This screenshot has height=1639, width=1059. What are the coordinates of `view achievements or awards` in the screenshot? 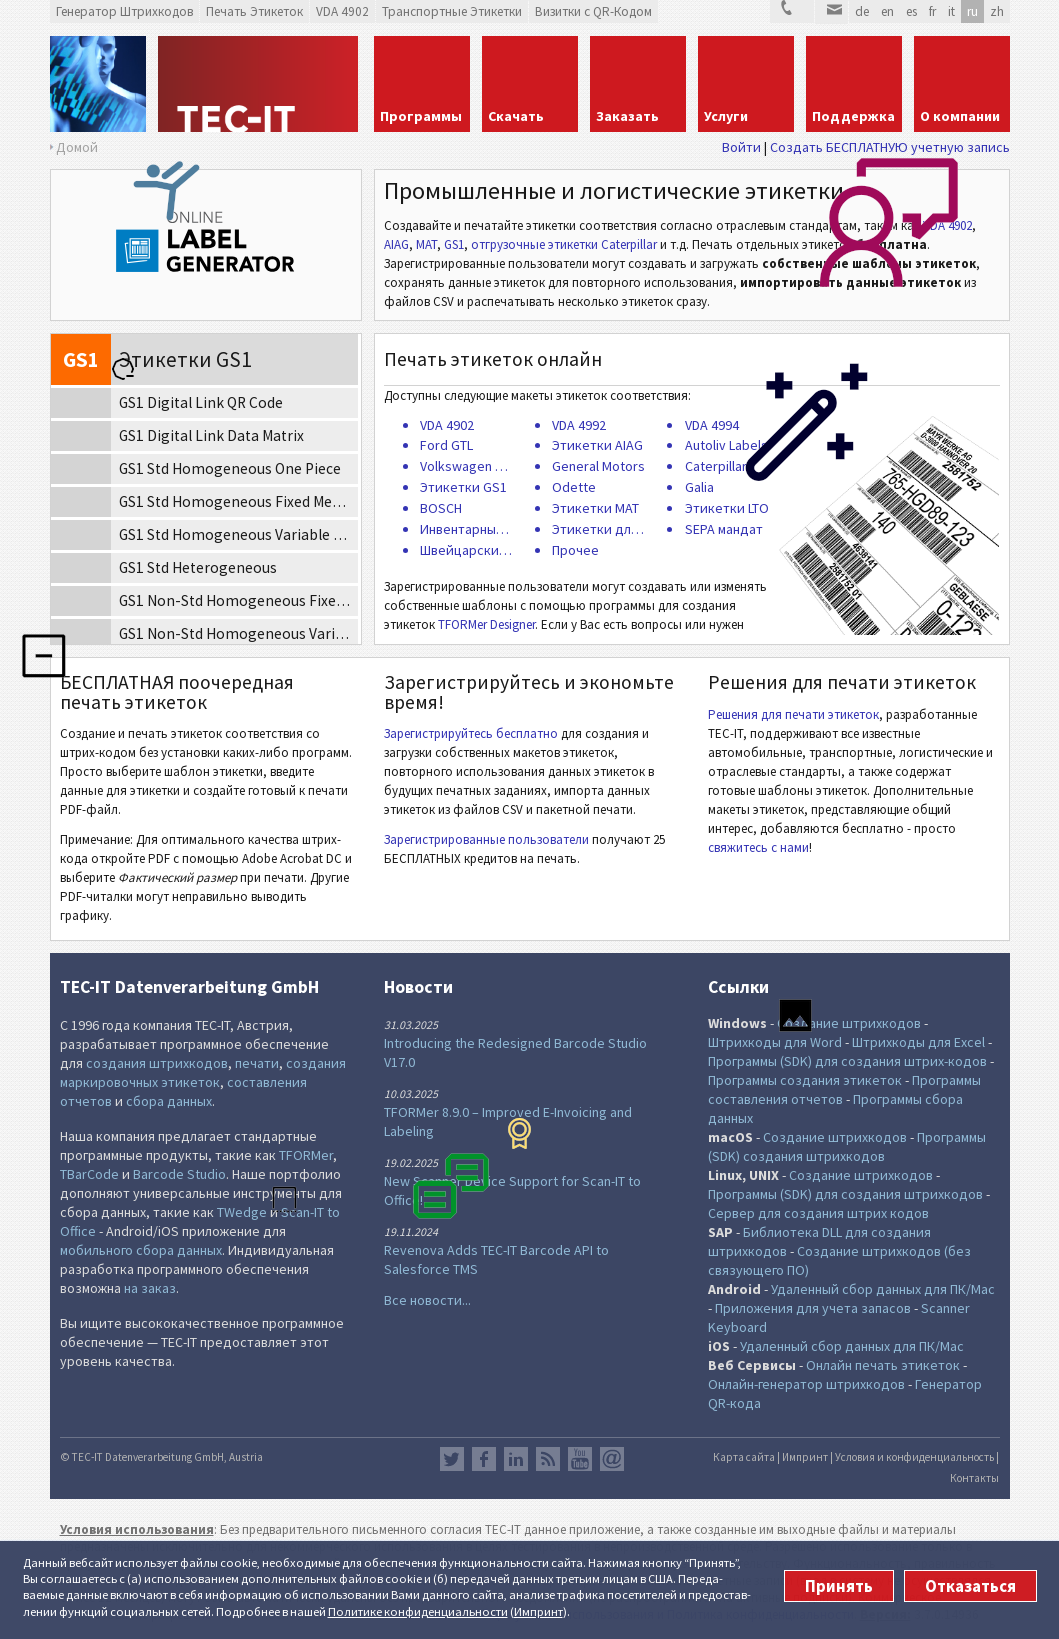 It's located at (519, 1133).